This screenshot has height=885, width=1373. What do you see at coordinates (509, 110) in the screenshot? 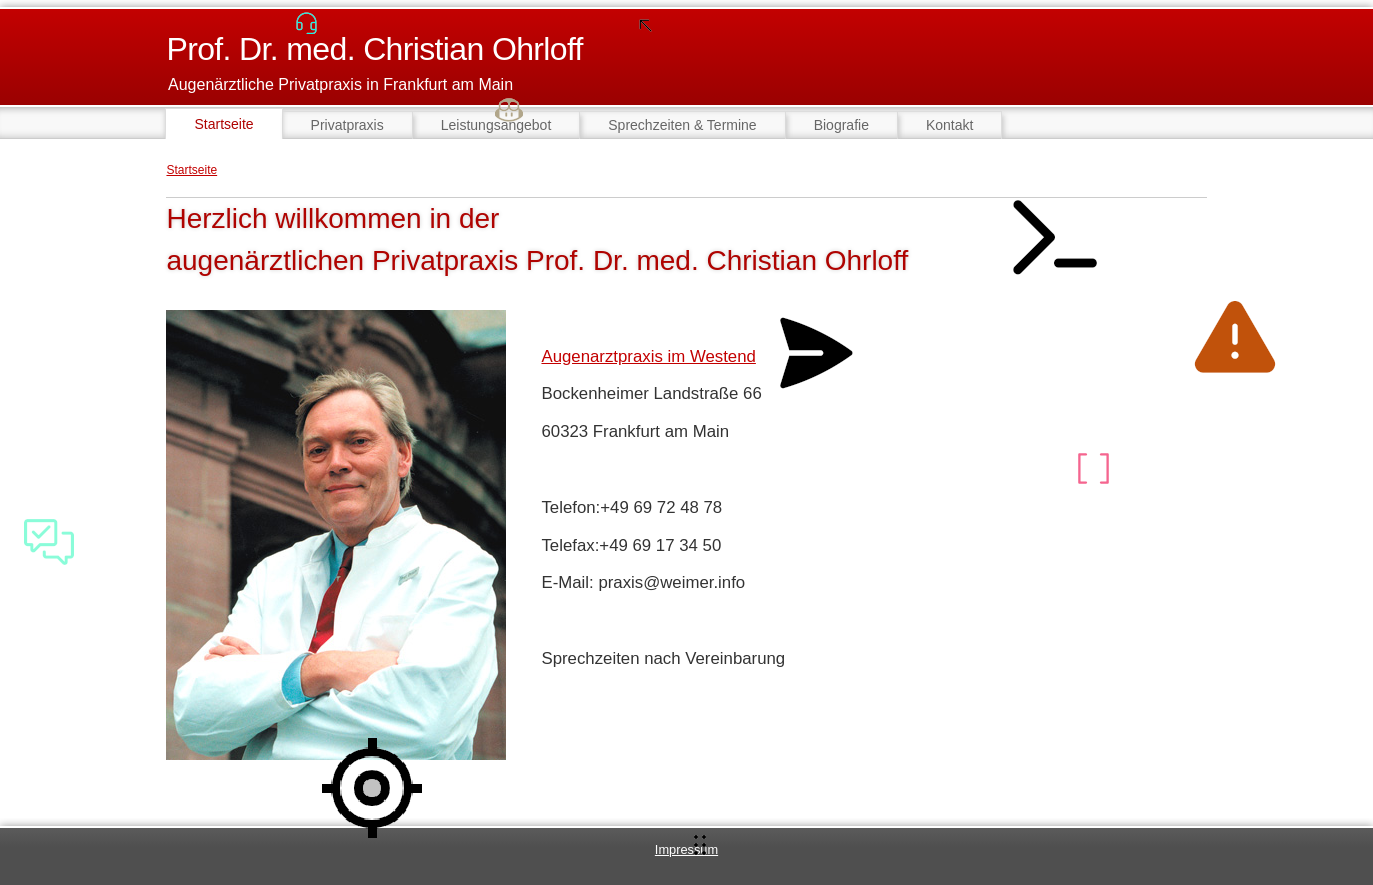
I see `access github copilot ai assistant` at bounding box center [509, 110].